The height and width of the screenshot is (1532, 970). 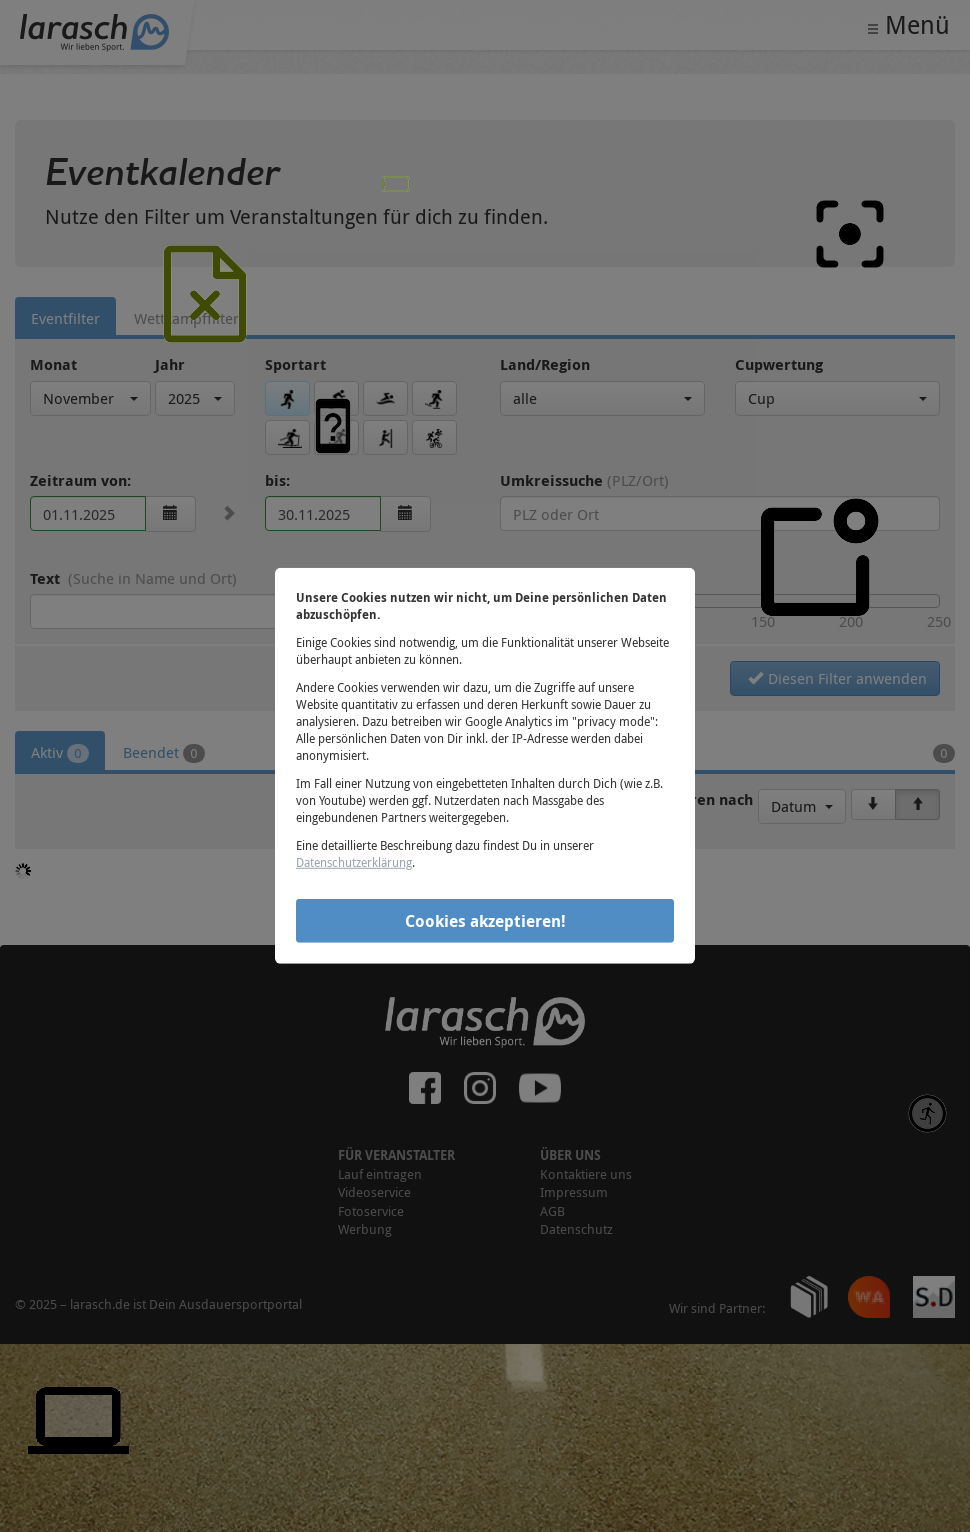 What do you see at coordinates (817, 559) in the screenshot?
I see `view notifications` at bounding box center [817, 559].